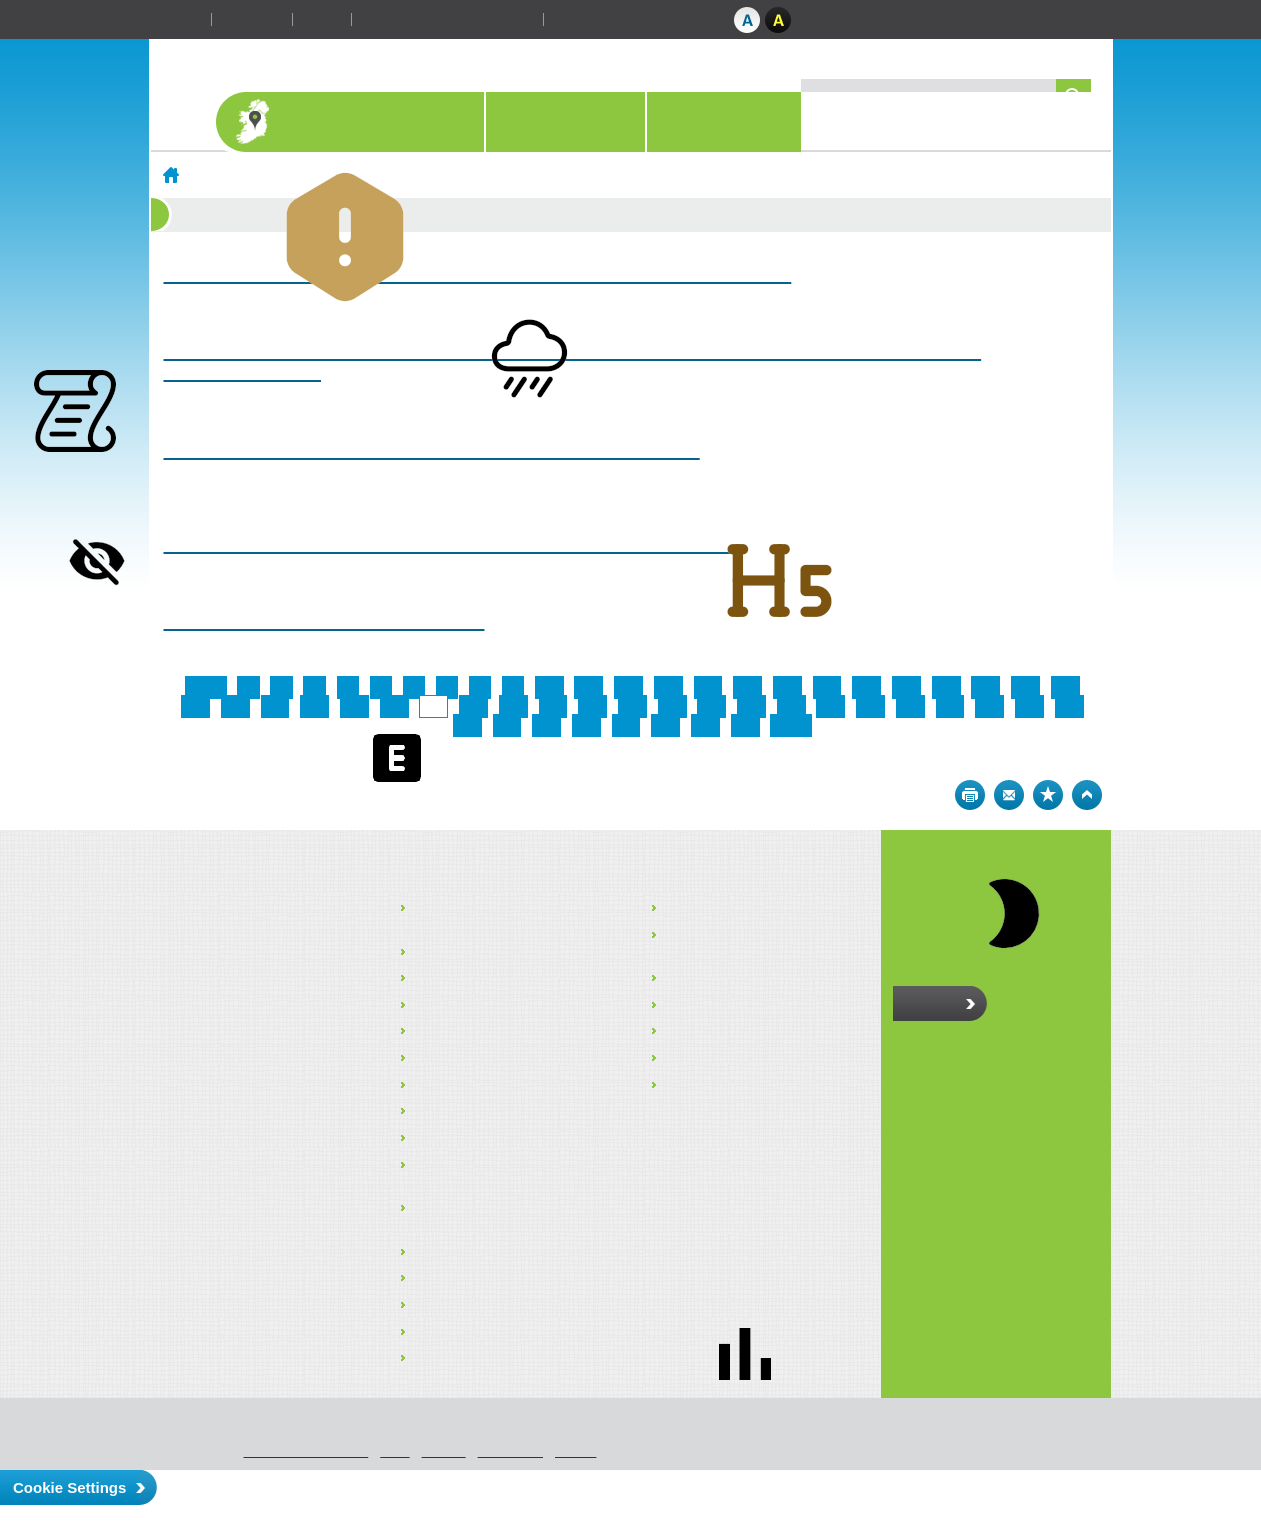 This screenshot has width=1261, height=1529. I want to click on view analytics or statistics, so click(745, 1354).